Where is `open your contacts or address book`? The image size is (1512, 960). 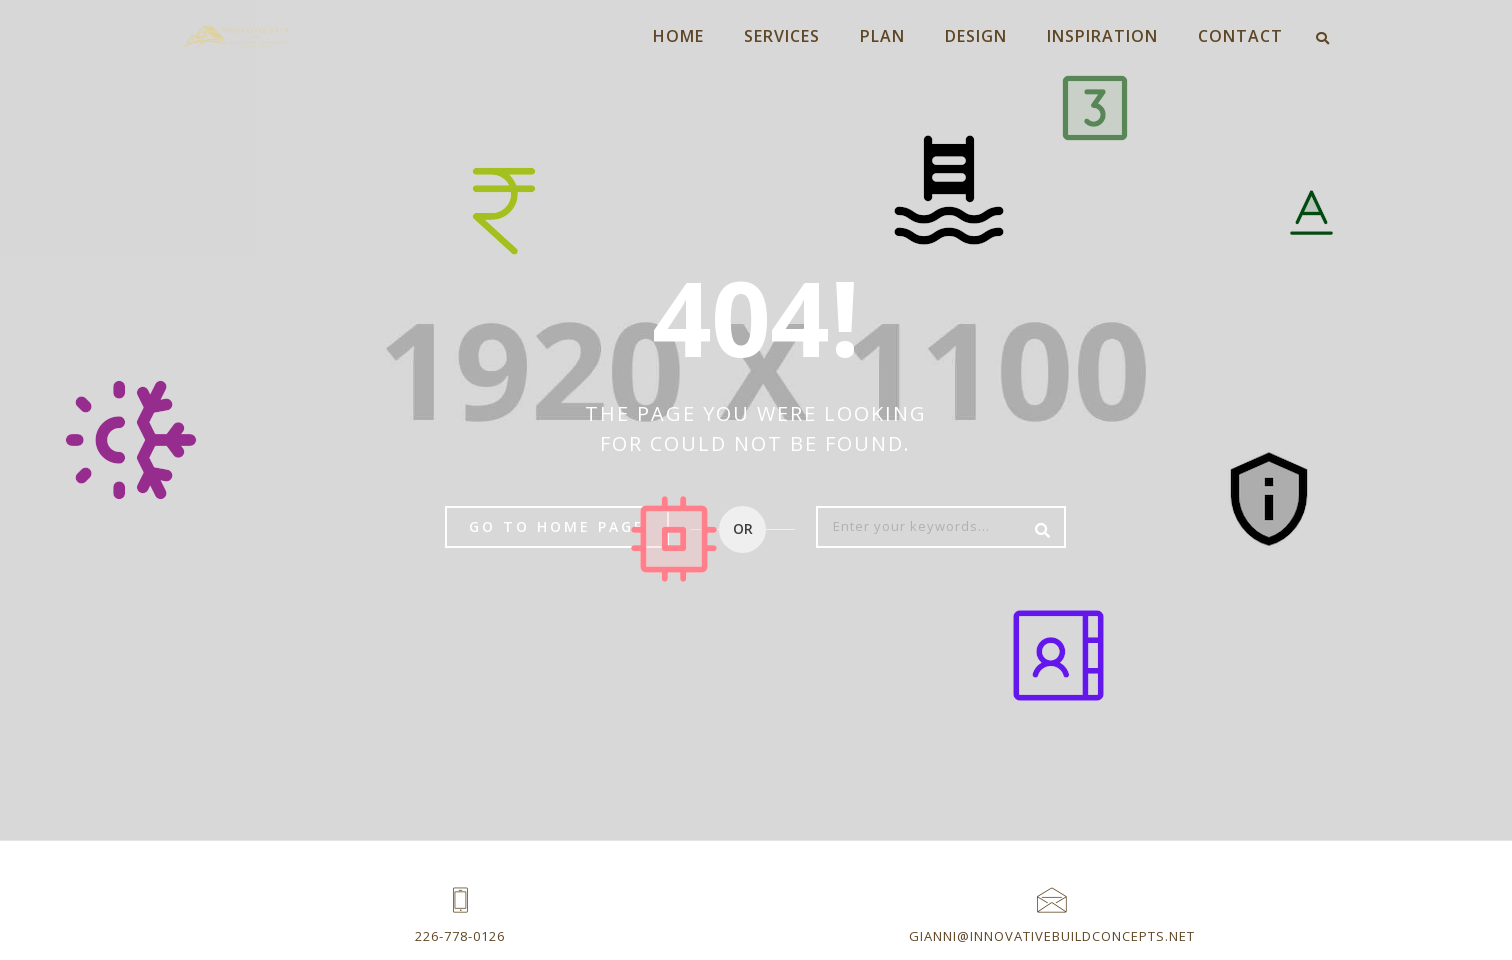 open your contacts or address book is located at coordinates (1058, 655).